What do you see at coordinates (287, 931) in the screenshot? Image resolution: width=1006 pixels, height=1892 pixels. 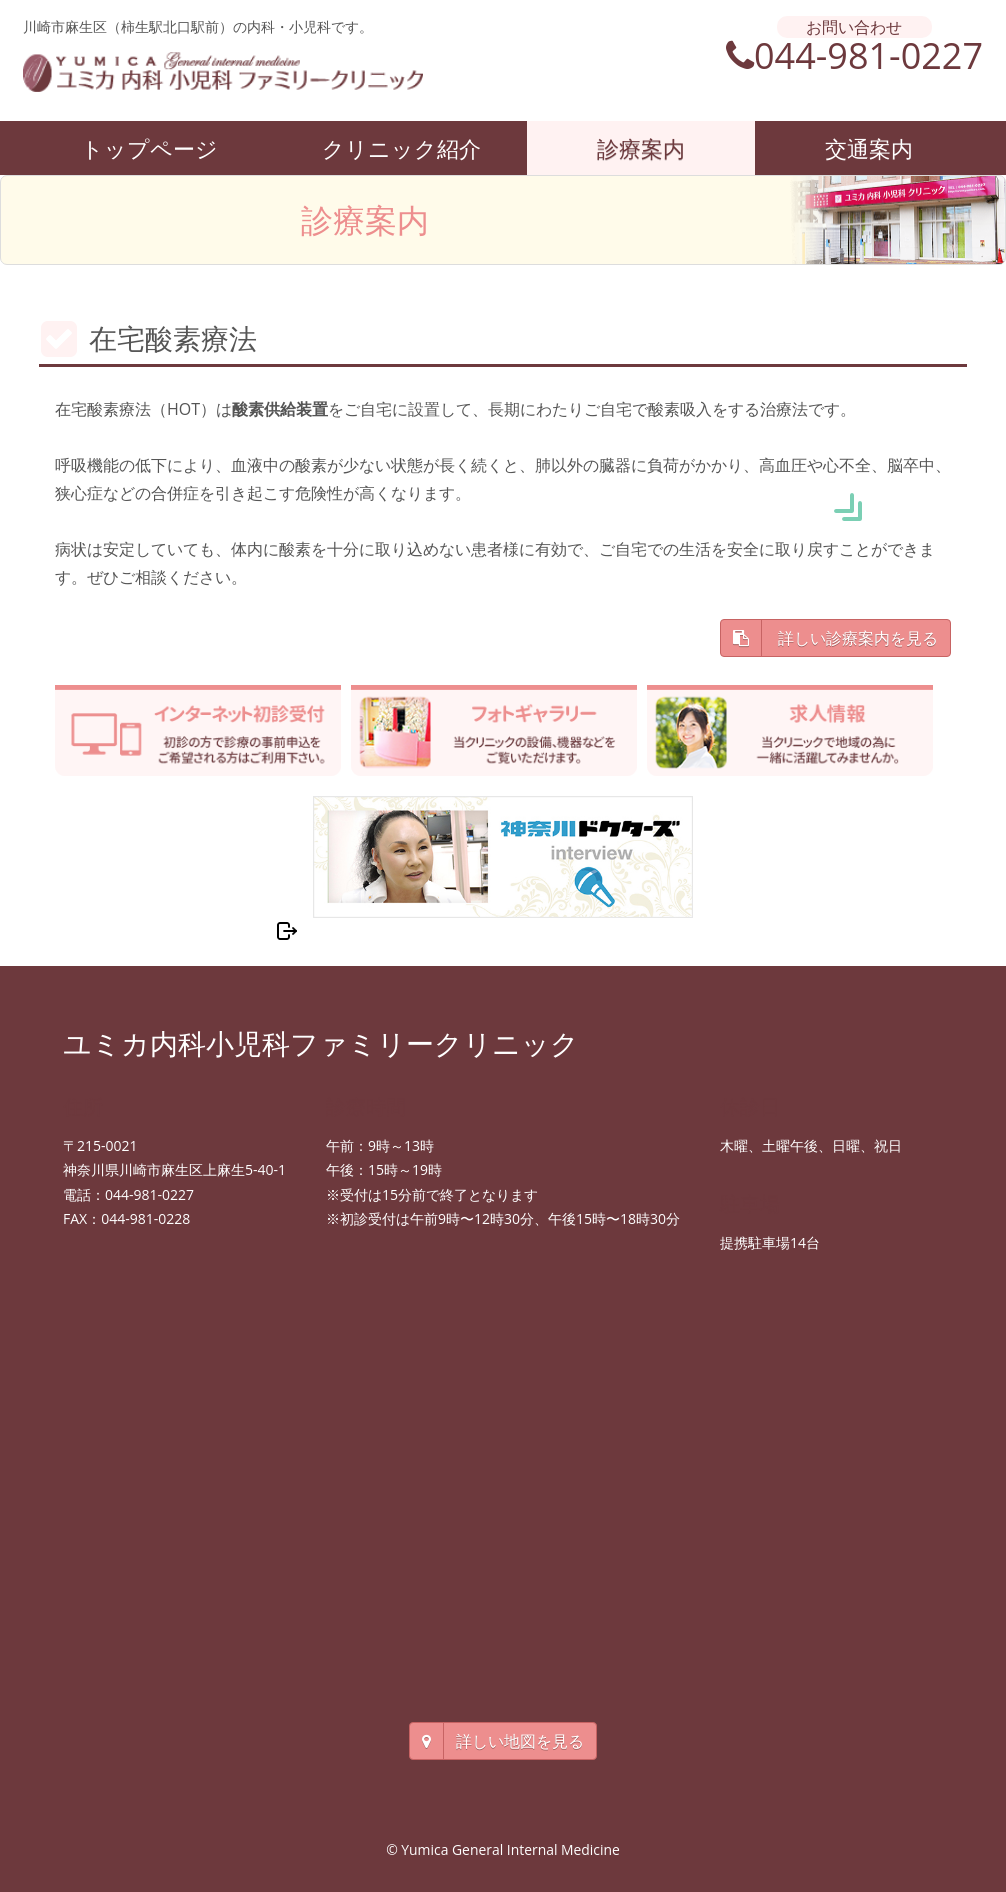 I see `log out of your account` at bounding box center [287, 931].